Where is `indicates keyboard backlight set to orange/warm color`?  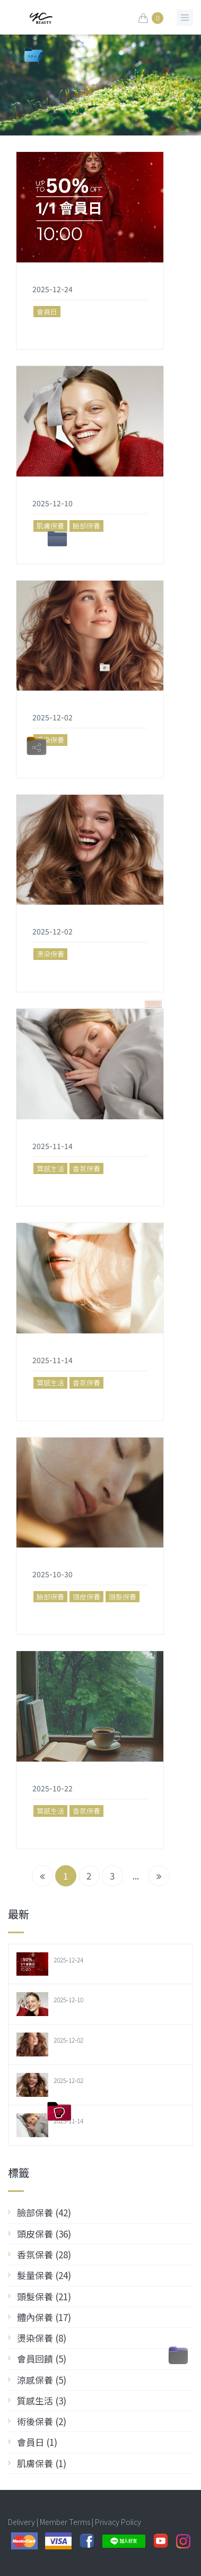 indicates keyboard backlight set to orange/warm color is located at coordinates (153, 1004).